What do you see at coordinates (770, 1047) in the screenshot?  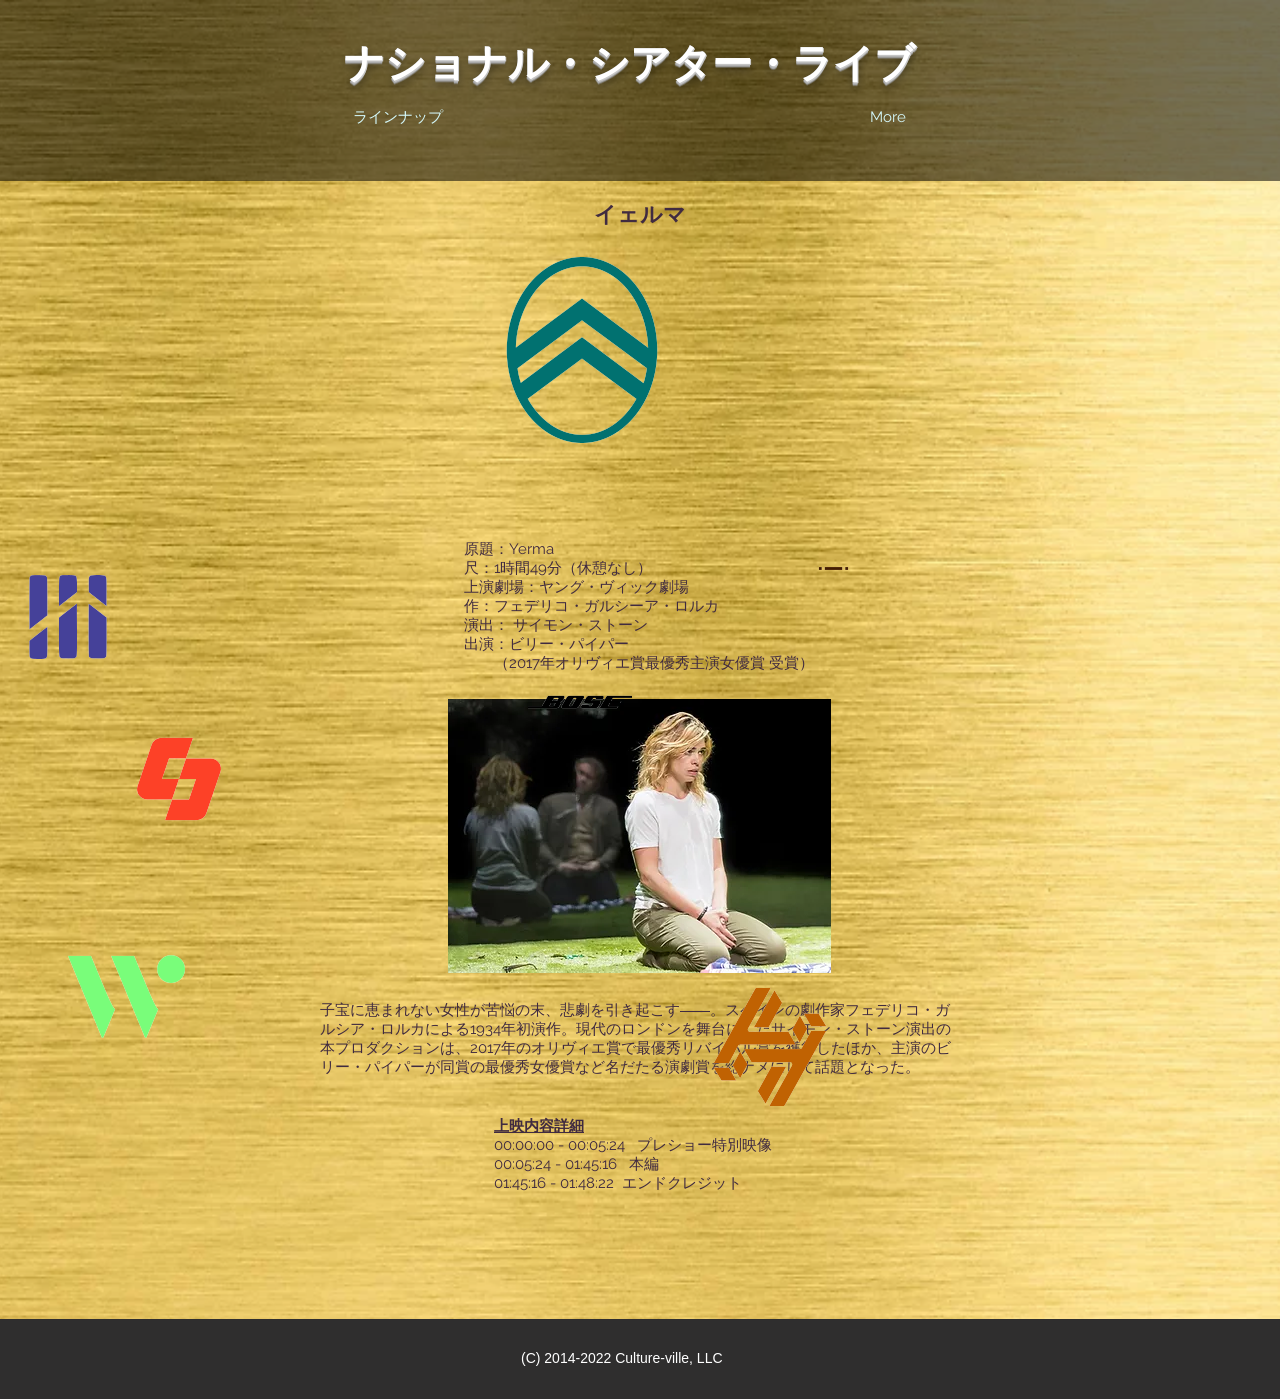 I see `handshake protocol logo` at bounding box center [770, 1047].